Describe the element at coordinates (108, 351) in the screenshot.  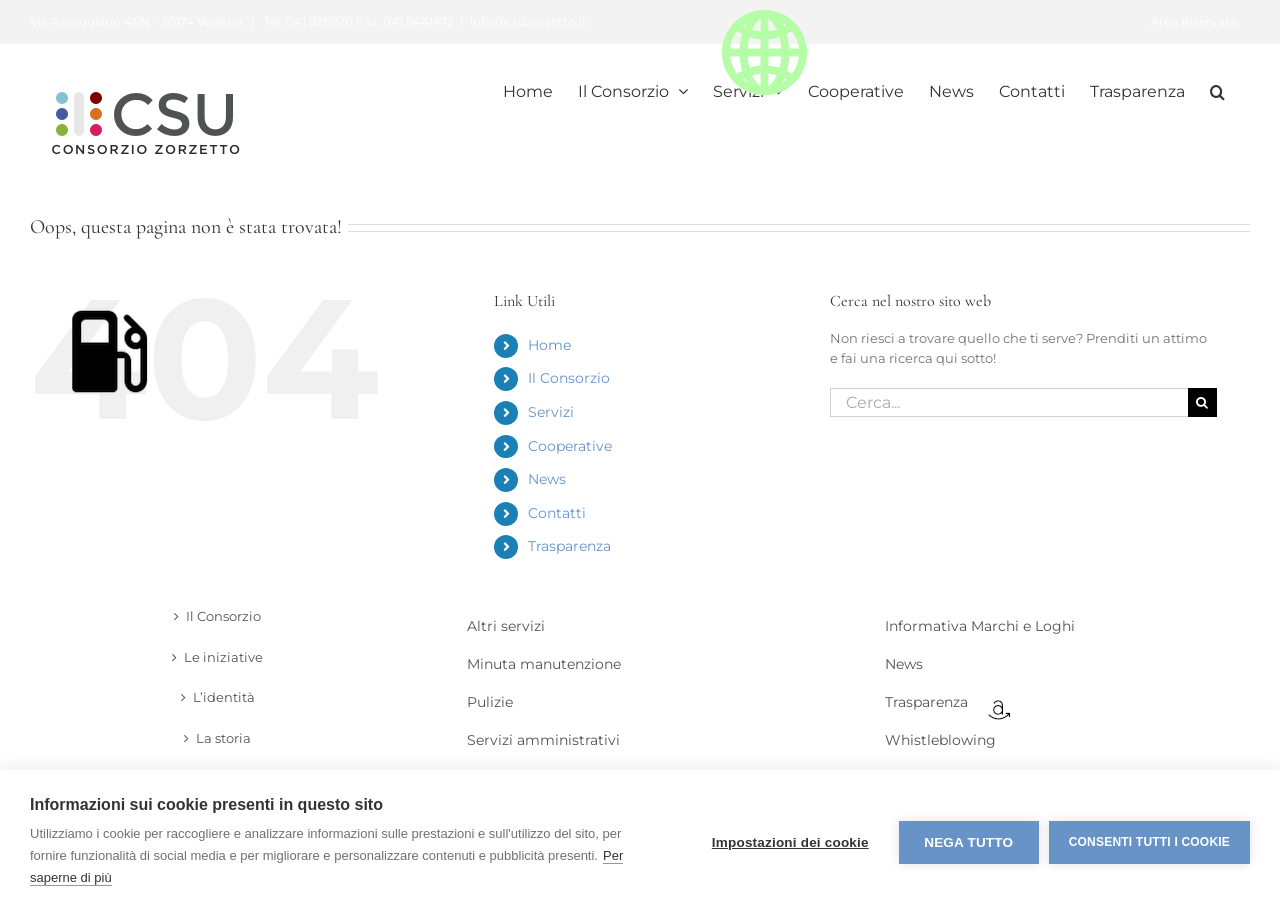
I see `find nearby gas stations` at that location.